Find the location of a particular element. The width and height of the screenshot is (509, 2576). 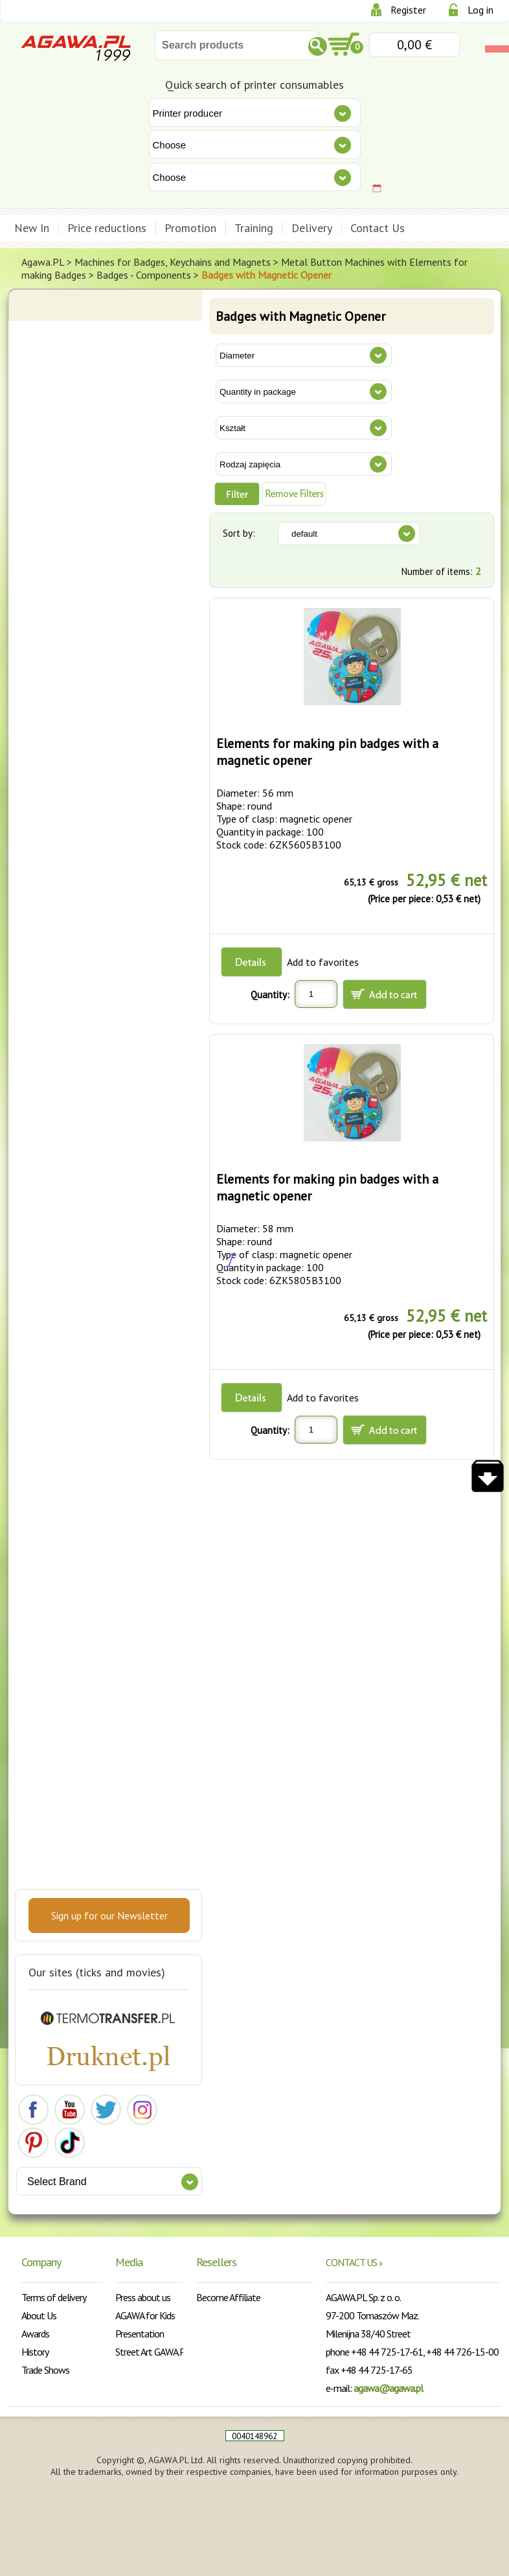

view calendar or schedule is located at coordinates (377, 188).